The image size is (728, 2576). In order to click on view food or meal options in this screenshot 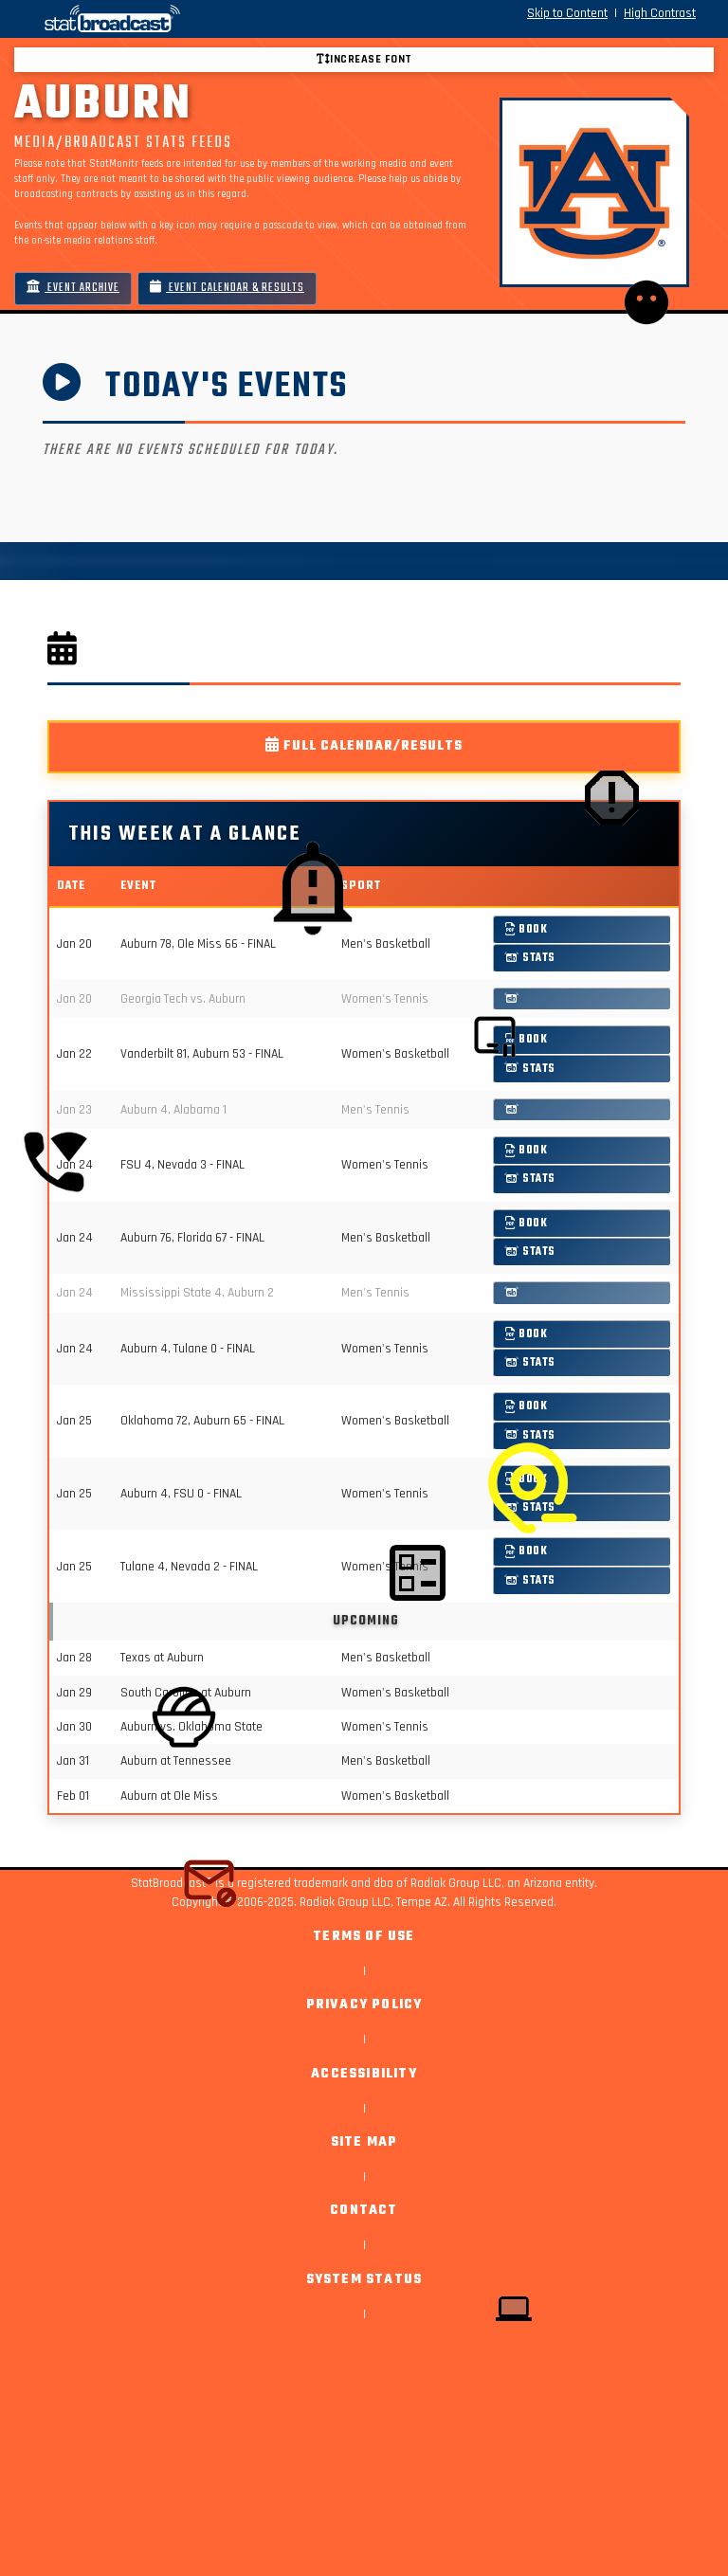, I will do `click(184, 1718)`.